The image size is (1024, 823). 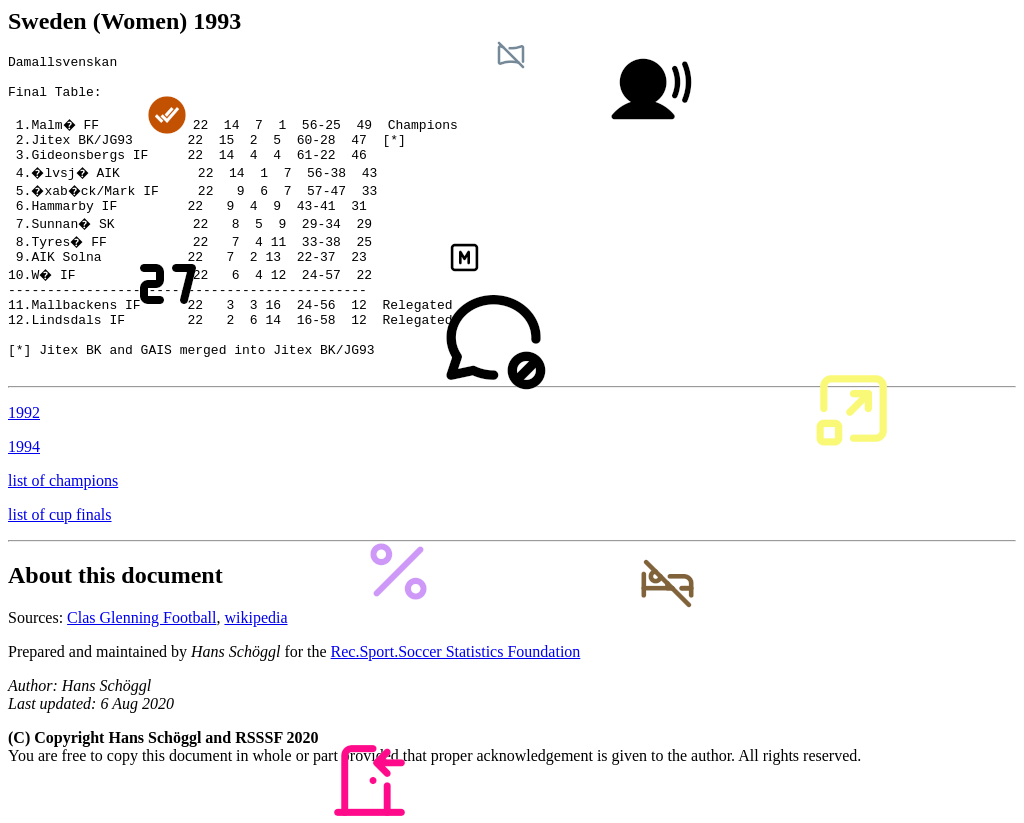 What do you see at coordinates (168, 284) in the screenshot?
I see `indicates item number 27 in a list or sequence` at bounding box center [168, 284].